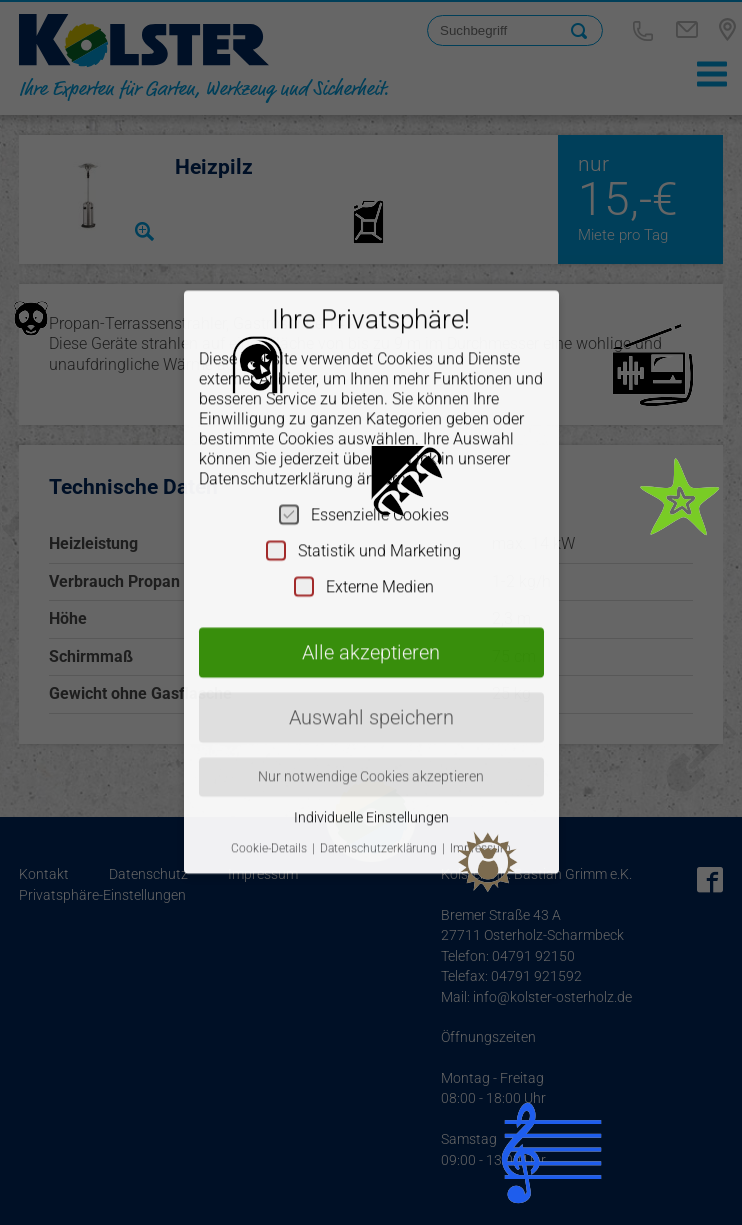 This screenshot has height=1225, width=742. Describe the element at coordinates (31, 319) in the screenshot. I see `panda character or avatar selection` at that location.